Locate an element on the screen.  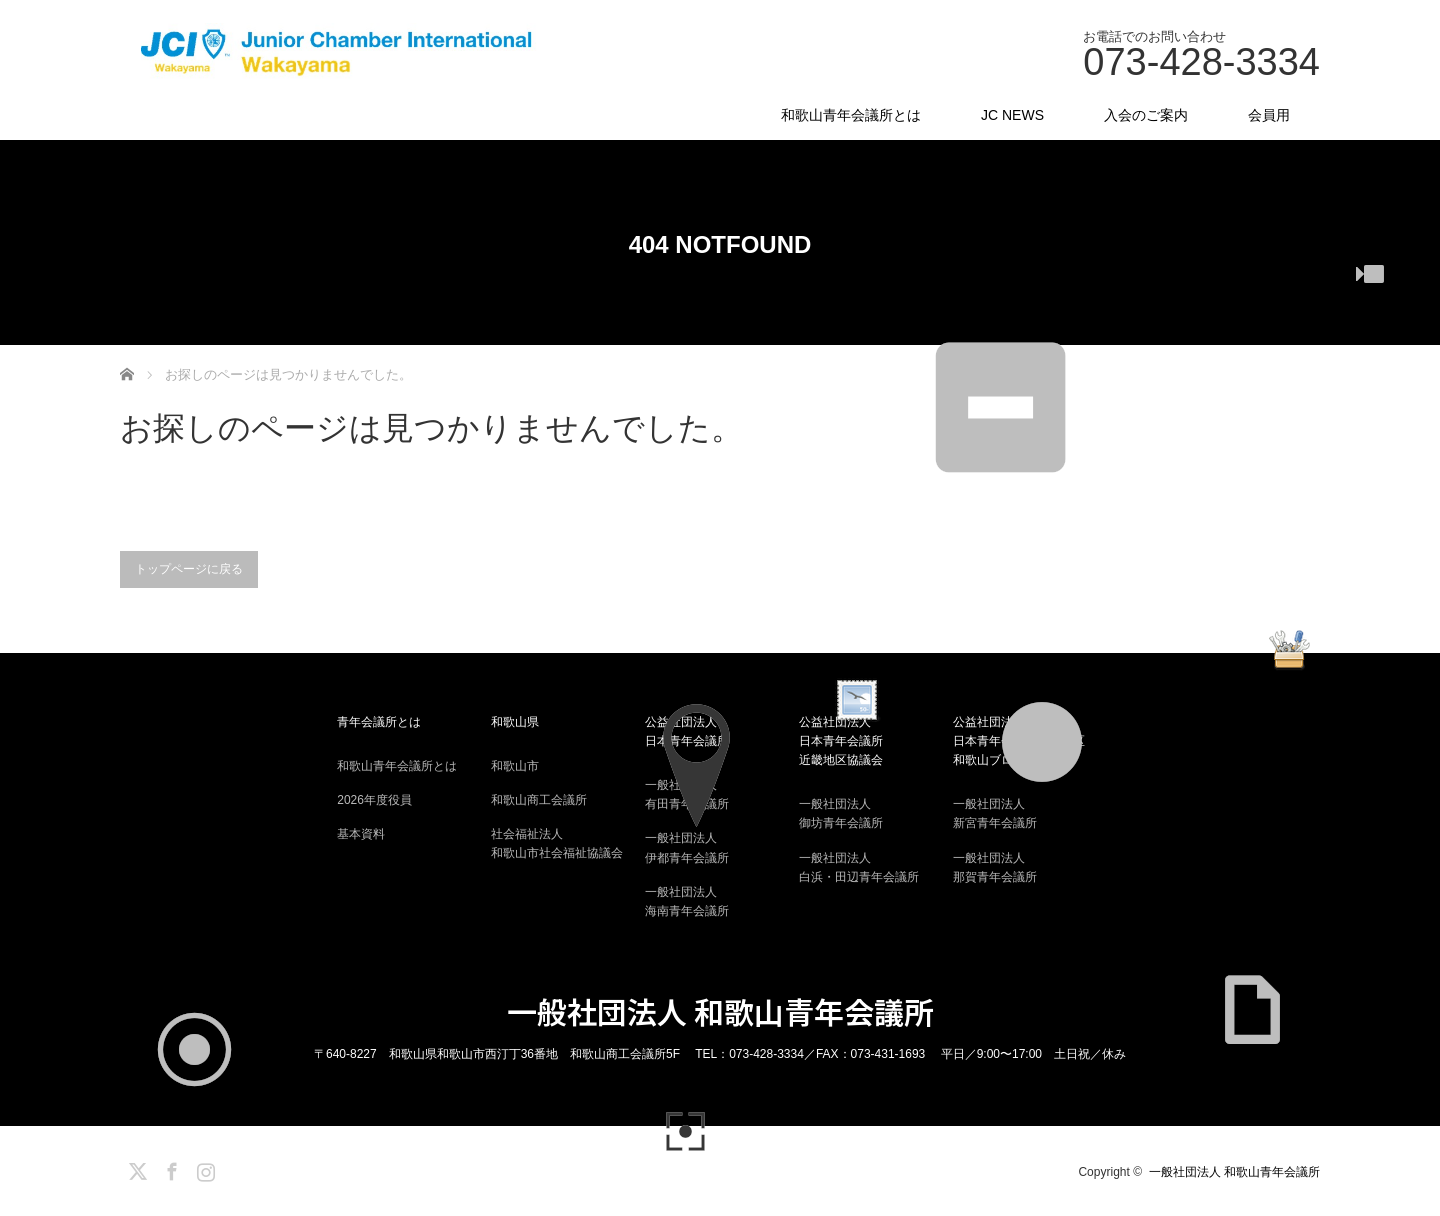
open the documents folder is located at coordinates (1252, 1007).